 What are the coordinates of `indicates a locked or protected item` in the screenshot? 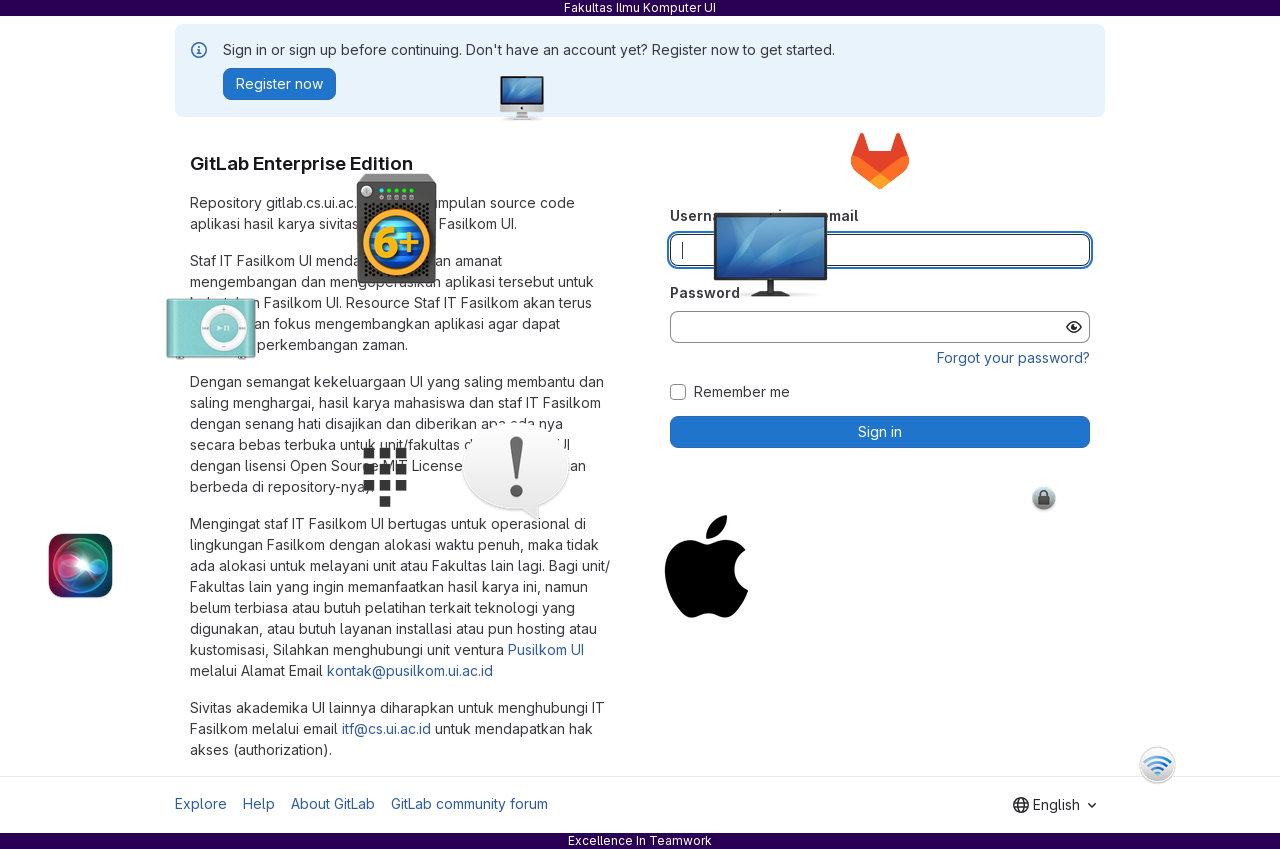 It's located at (1089, 453).